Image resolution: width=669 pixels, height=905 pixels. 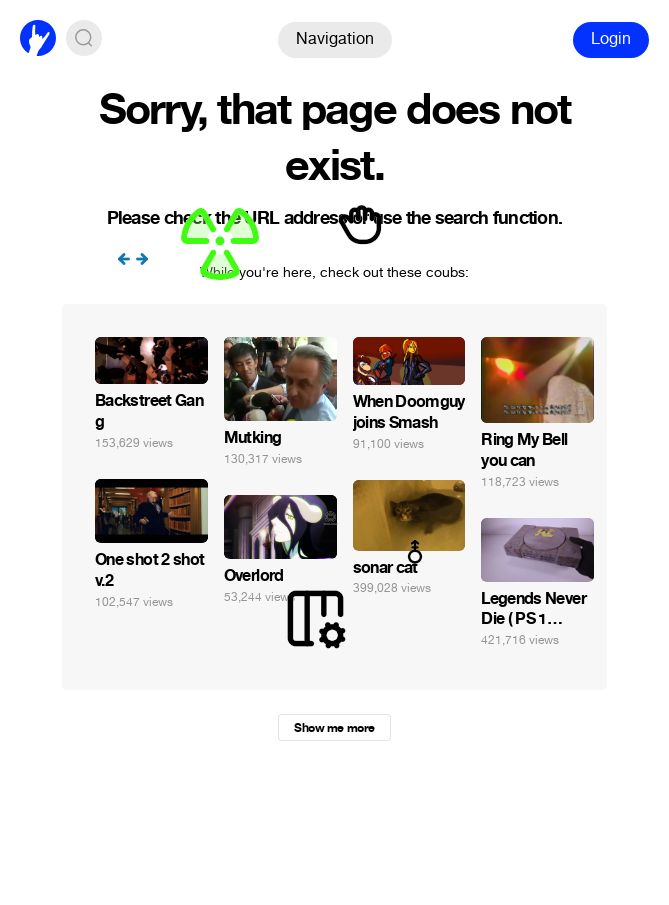 What do you see at coordinates (220, 241) in the screenshot?
I see `indicates radioactive or hazardous material warning` at bounding box center [220, 241].